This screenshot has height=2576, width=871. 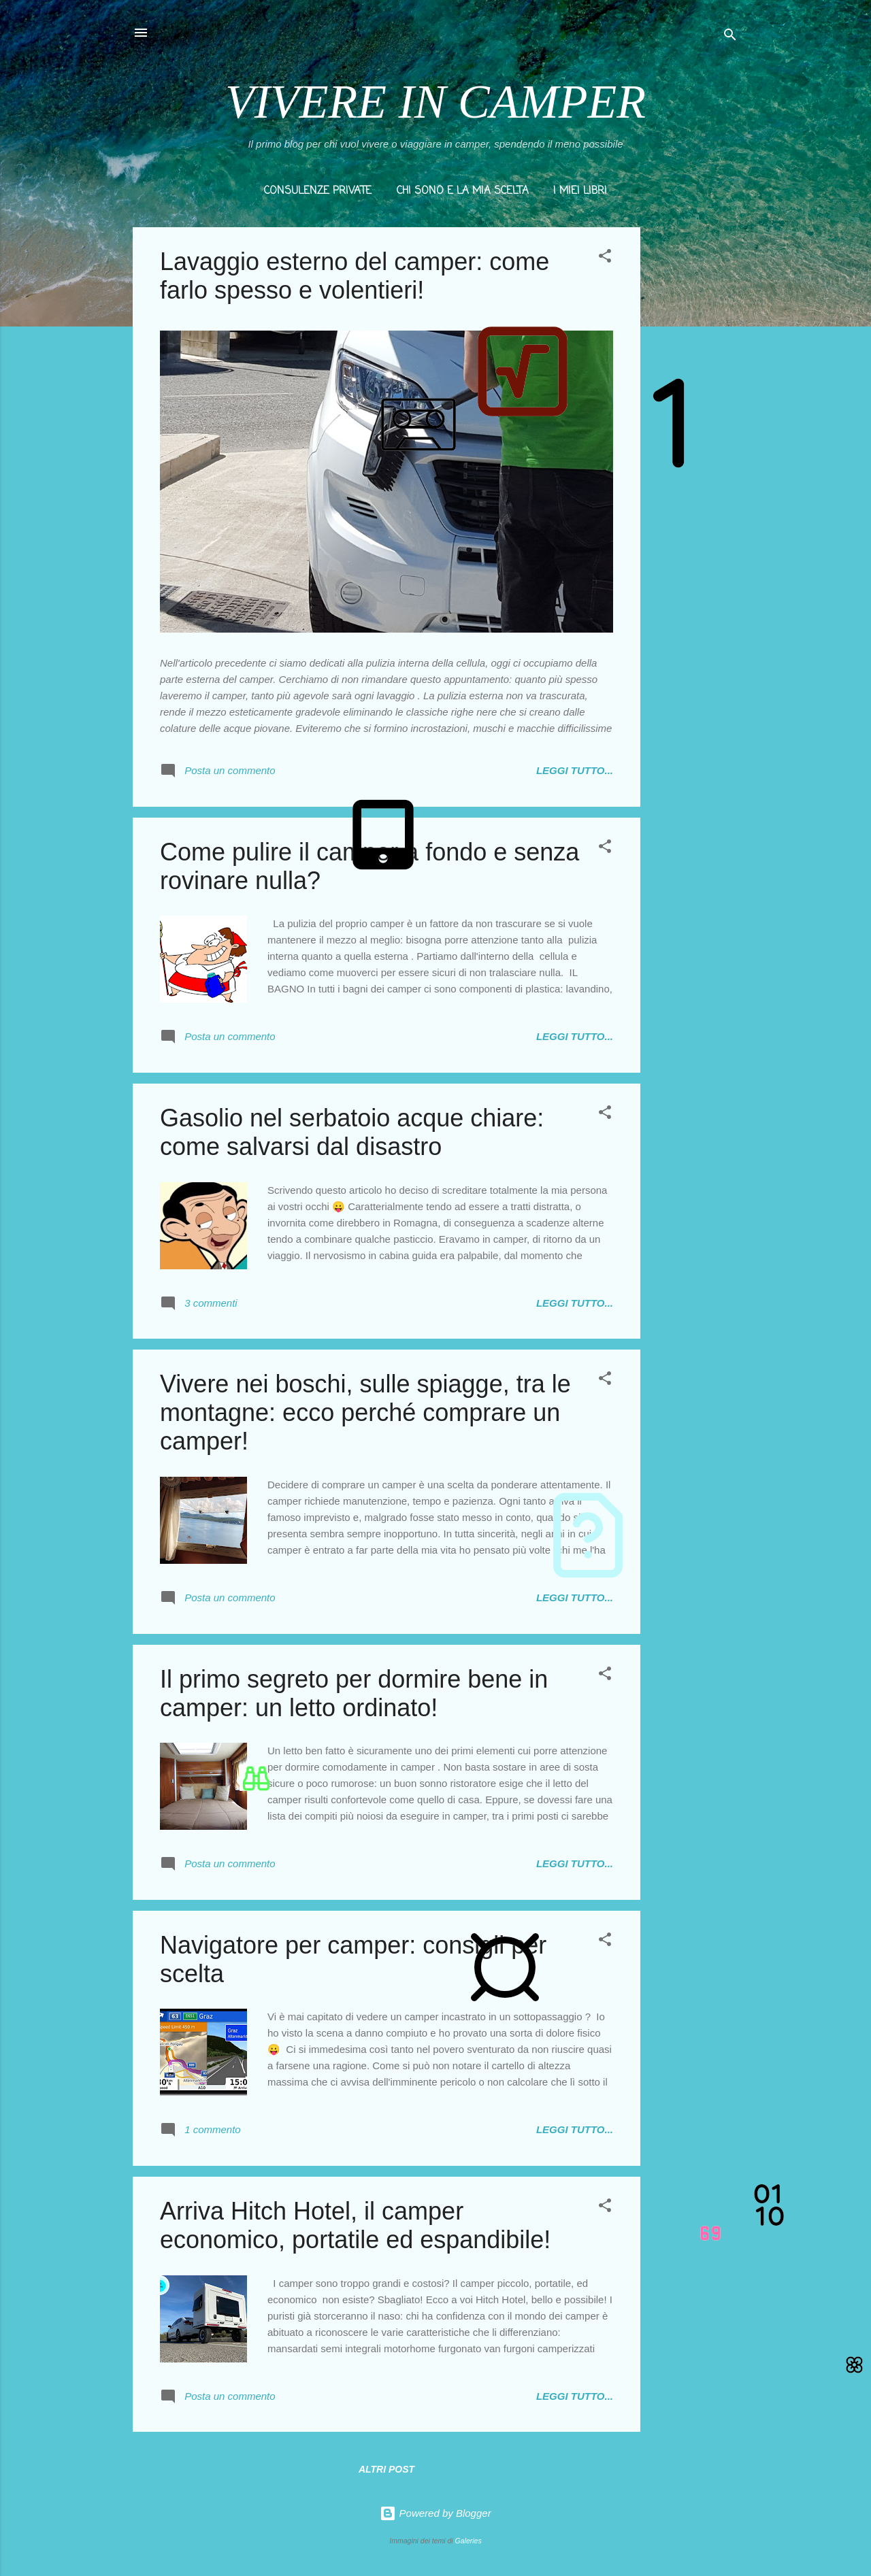 What do you see at coordinates (588, 1535) in the screenshot?
I see `unknown or unrecognized file type` at bounding box center [588, 1535].